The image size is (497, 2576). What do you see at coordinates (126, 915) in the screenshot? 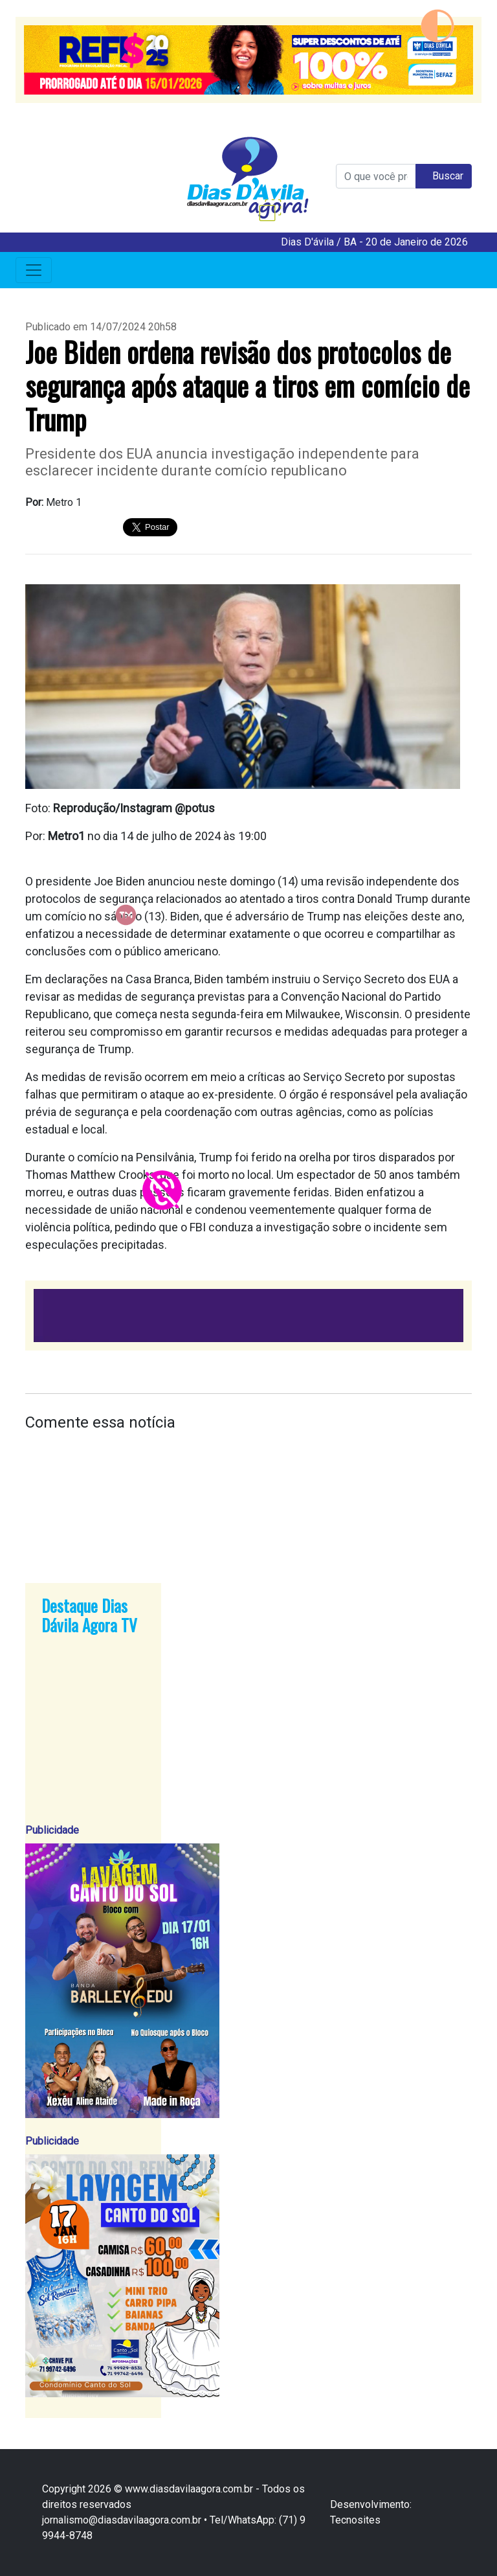
I see `indicates trademarked content or branding` at bounding box center [126, 915].